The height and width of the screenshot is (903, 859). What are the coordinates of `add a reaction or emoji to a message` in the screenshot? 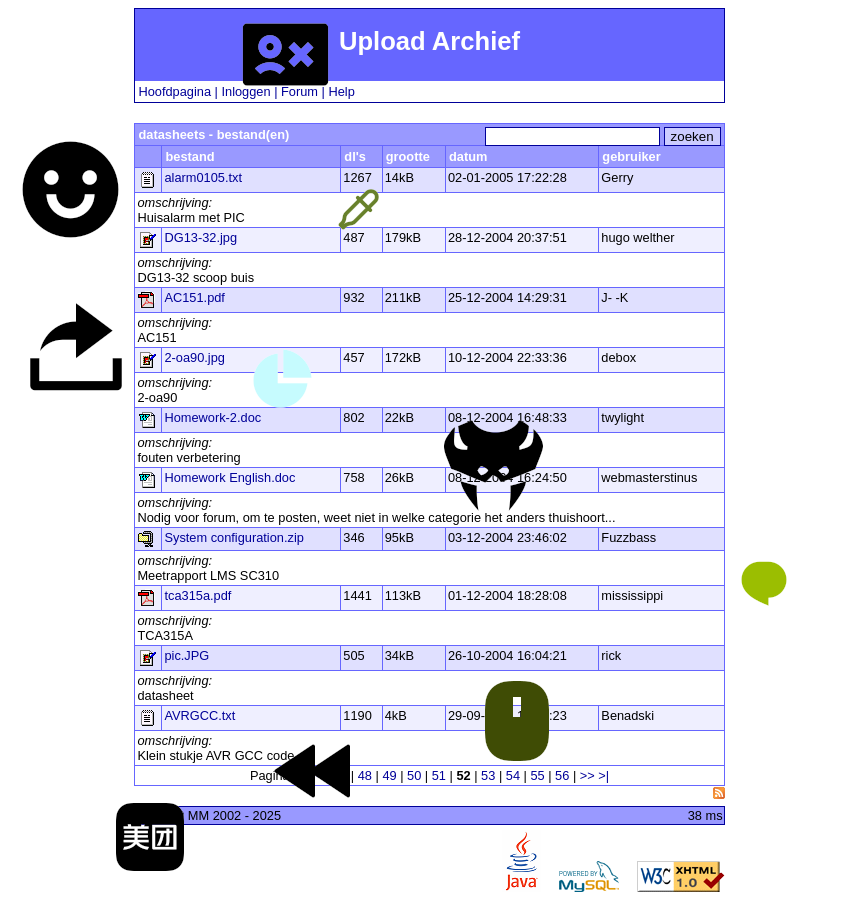 It's located at (70, 189).